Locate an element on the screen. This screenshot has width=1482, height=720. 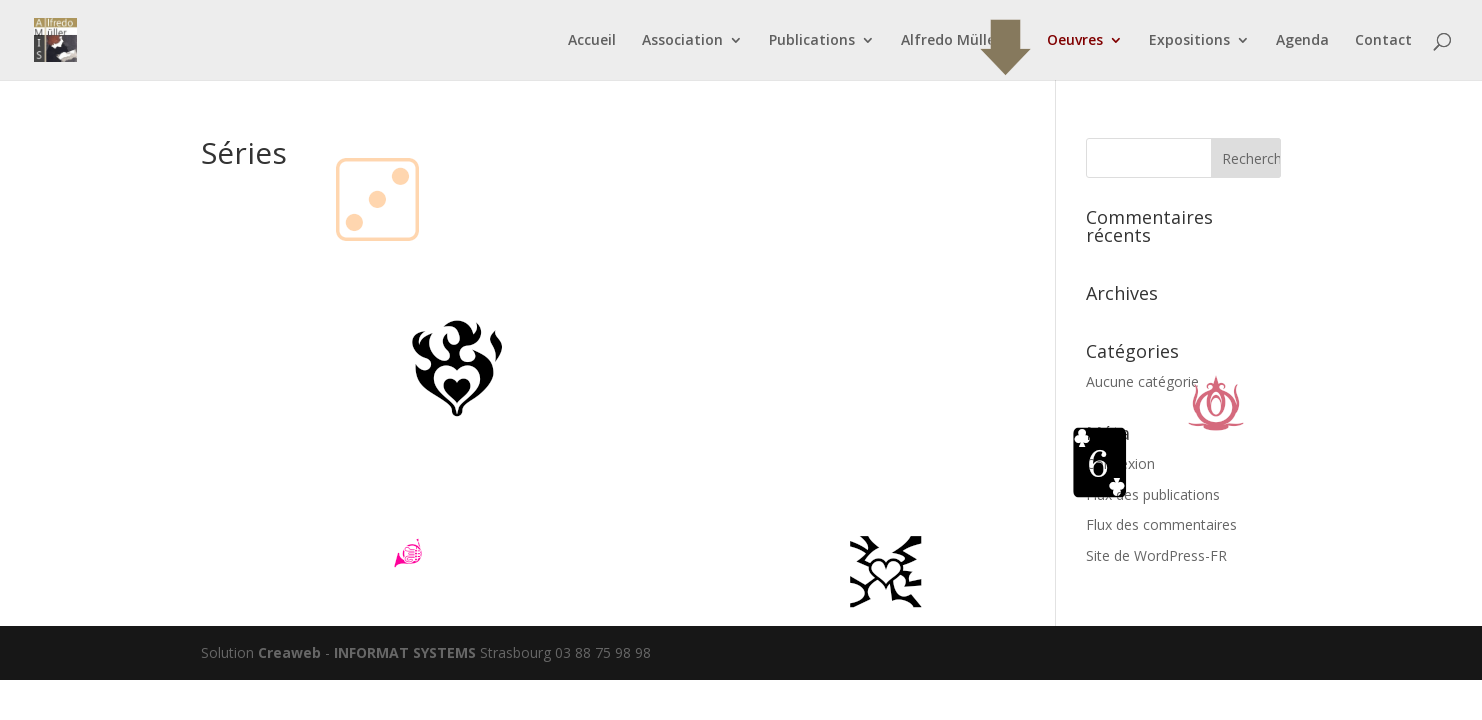
indicates heartburn or acid reflux symptom is located at coordinates (455, 368).